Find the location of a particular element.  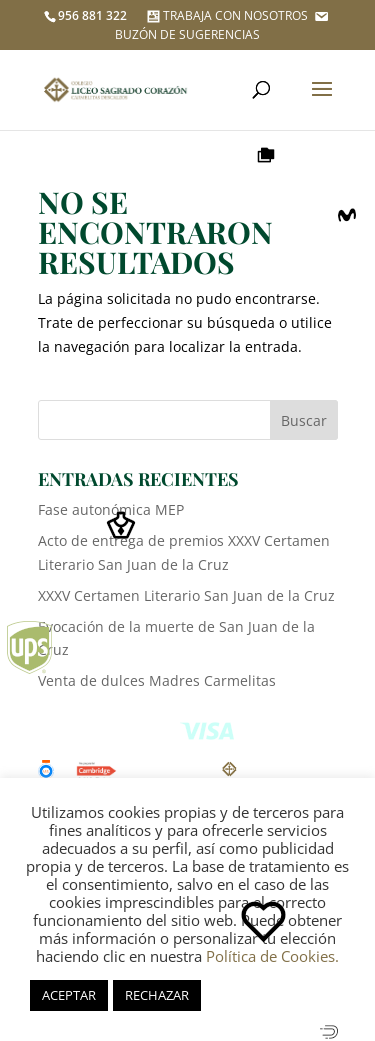

open the Movistar mobile app is located at coordinates (347, 215).